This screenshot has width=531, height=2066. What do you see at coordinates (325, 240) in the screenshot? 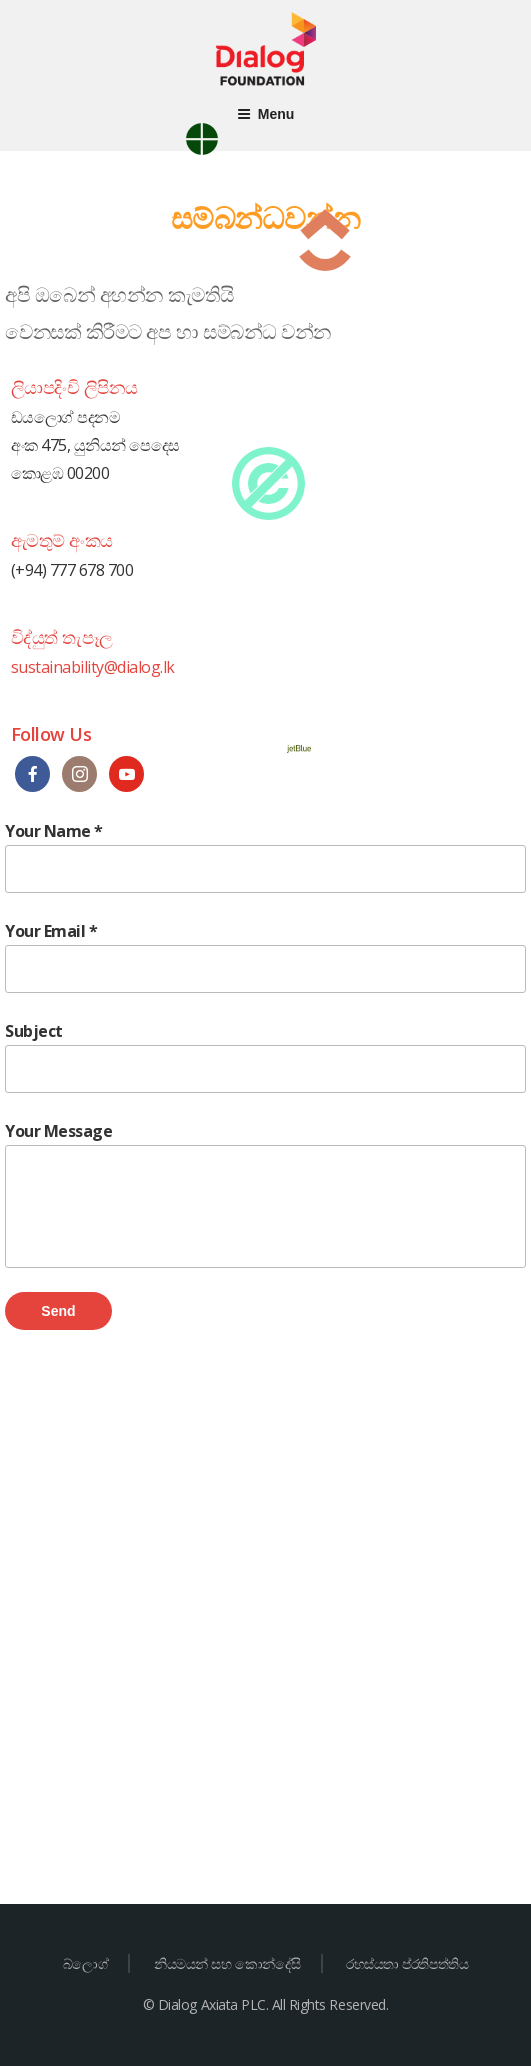
I see `open clickup app` at bounding box center [325, 240].